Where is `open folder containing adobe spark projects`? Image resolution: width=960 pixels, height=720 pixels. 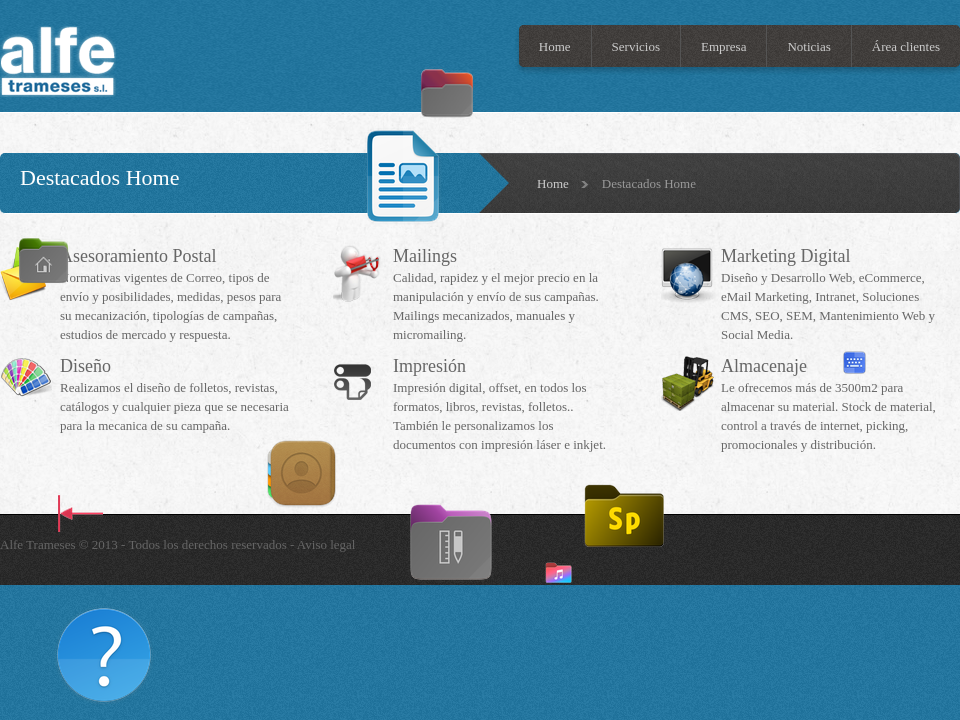
open folder containing adobe spark projects is located at coordinates (624, 518).